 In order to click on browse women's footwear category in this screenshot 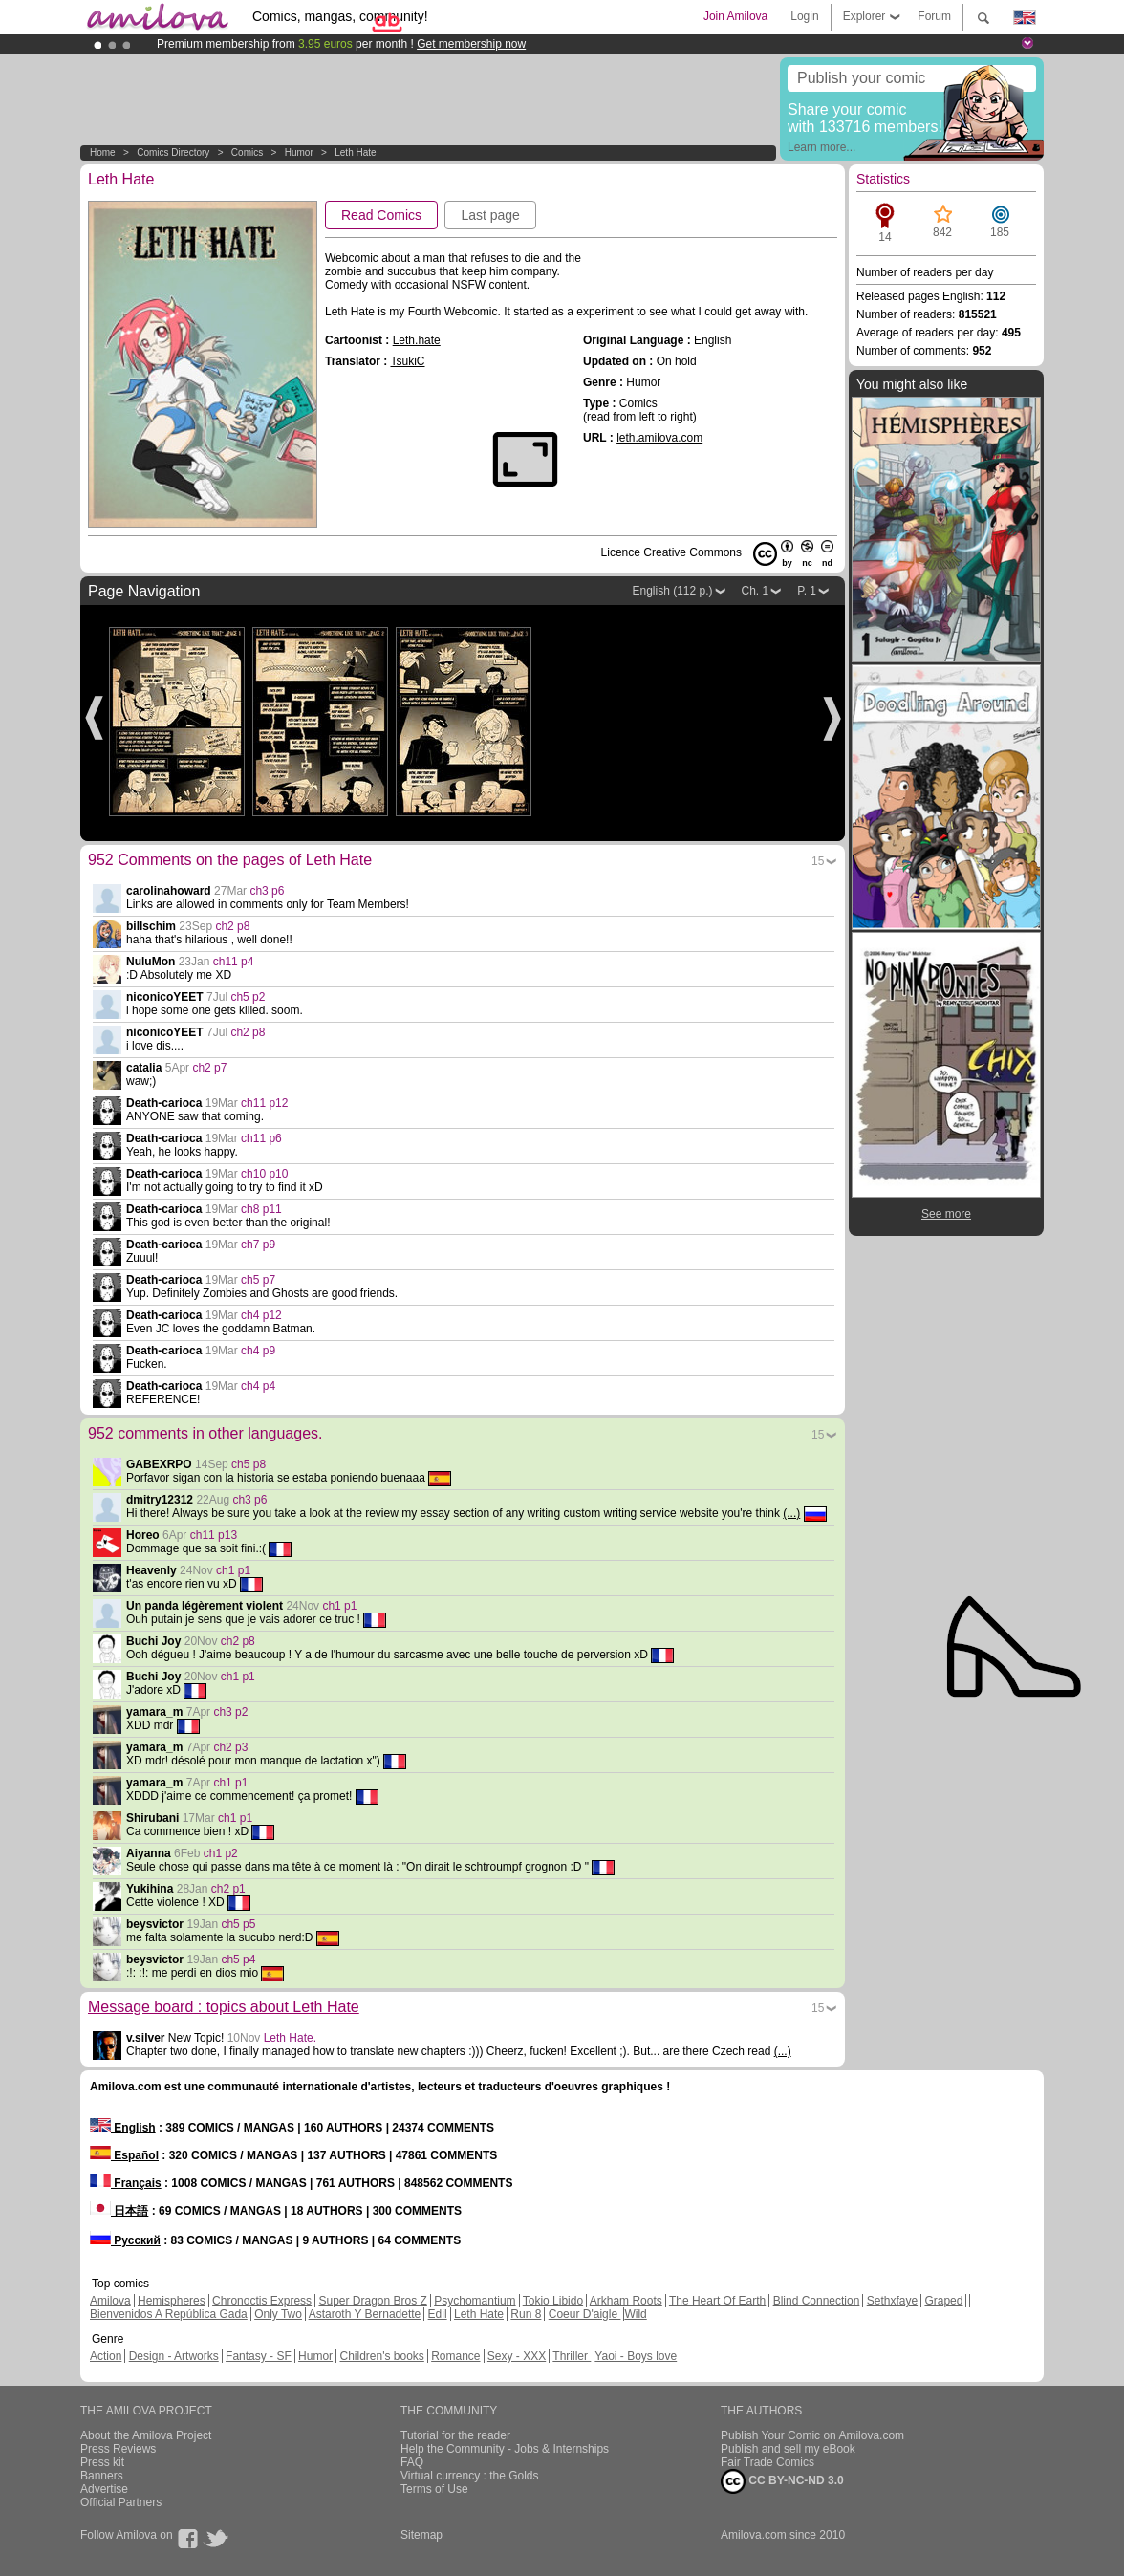, I will do `click(1006, 1651)`.